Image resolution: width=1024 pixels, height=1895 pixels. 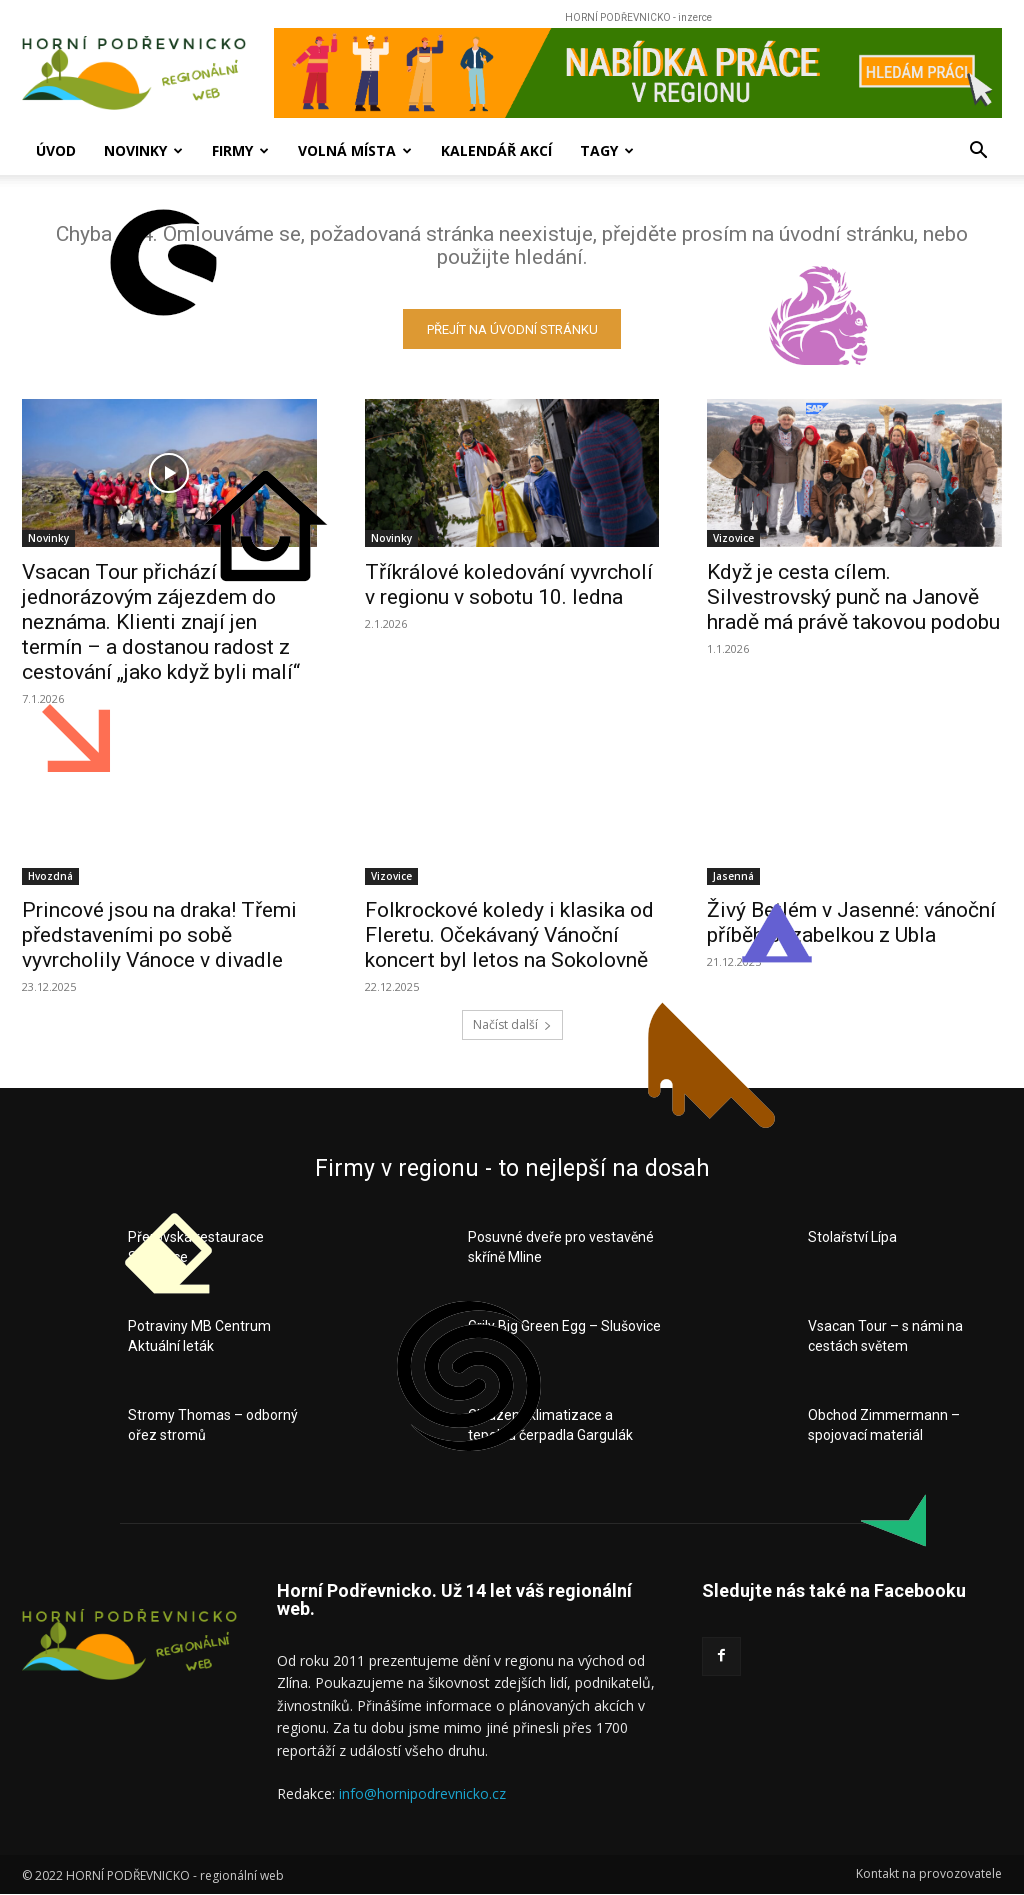 What do you see at coordinates (76, 738) in the screenshot?
I see `navigate to the next item below` at bounding box center [76, 738].